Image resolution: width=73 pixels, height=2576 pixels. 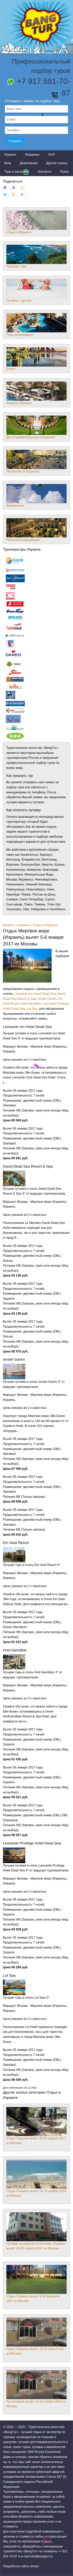 What do you see at coordinates (47, 2540) in the screenshot?
I see `open terminal or command line interface` at bounding box center [47, 2540].